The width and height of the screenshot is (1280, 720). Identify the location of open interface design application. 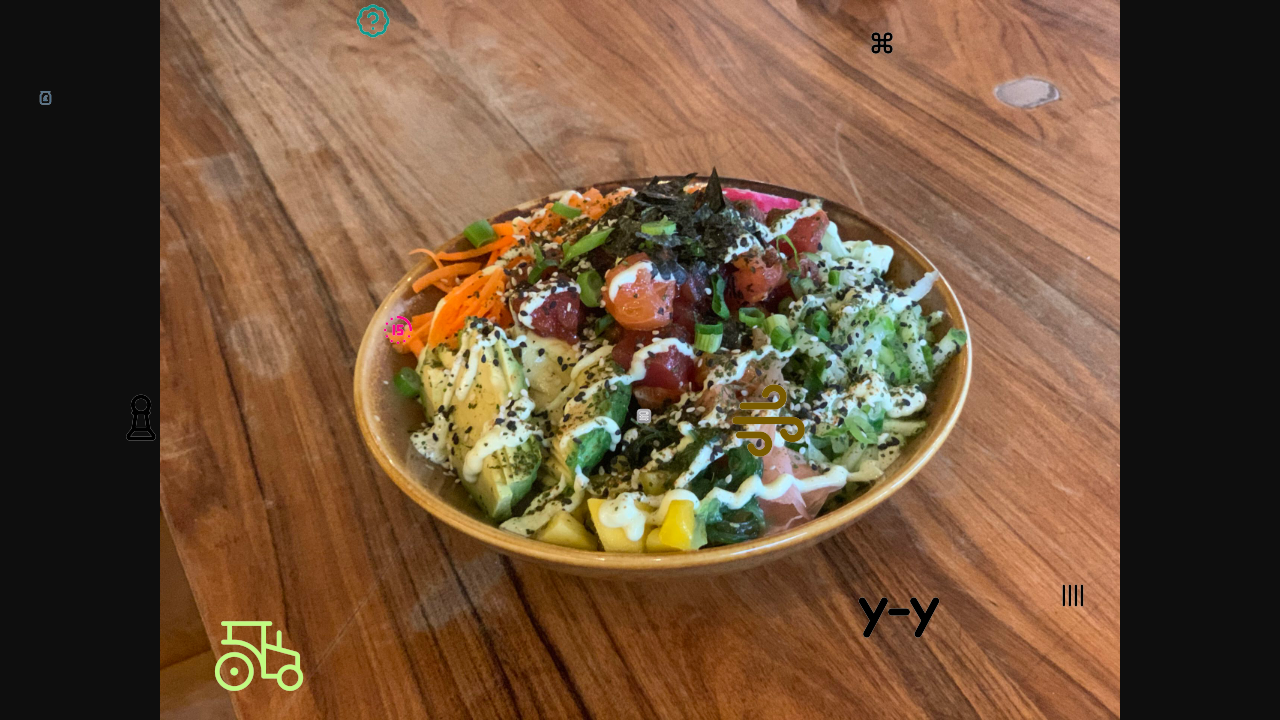
(644, 416).